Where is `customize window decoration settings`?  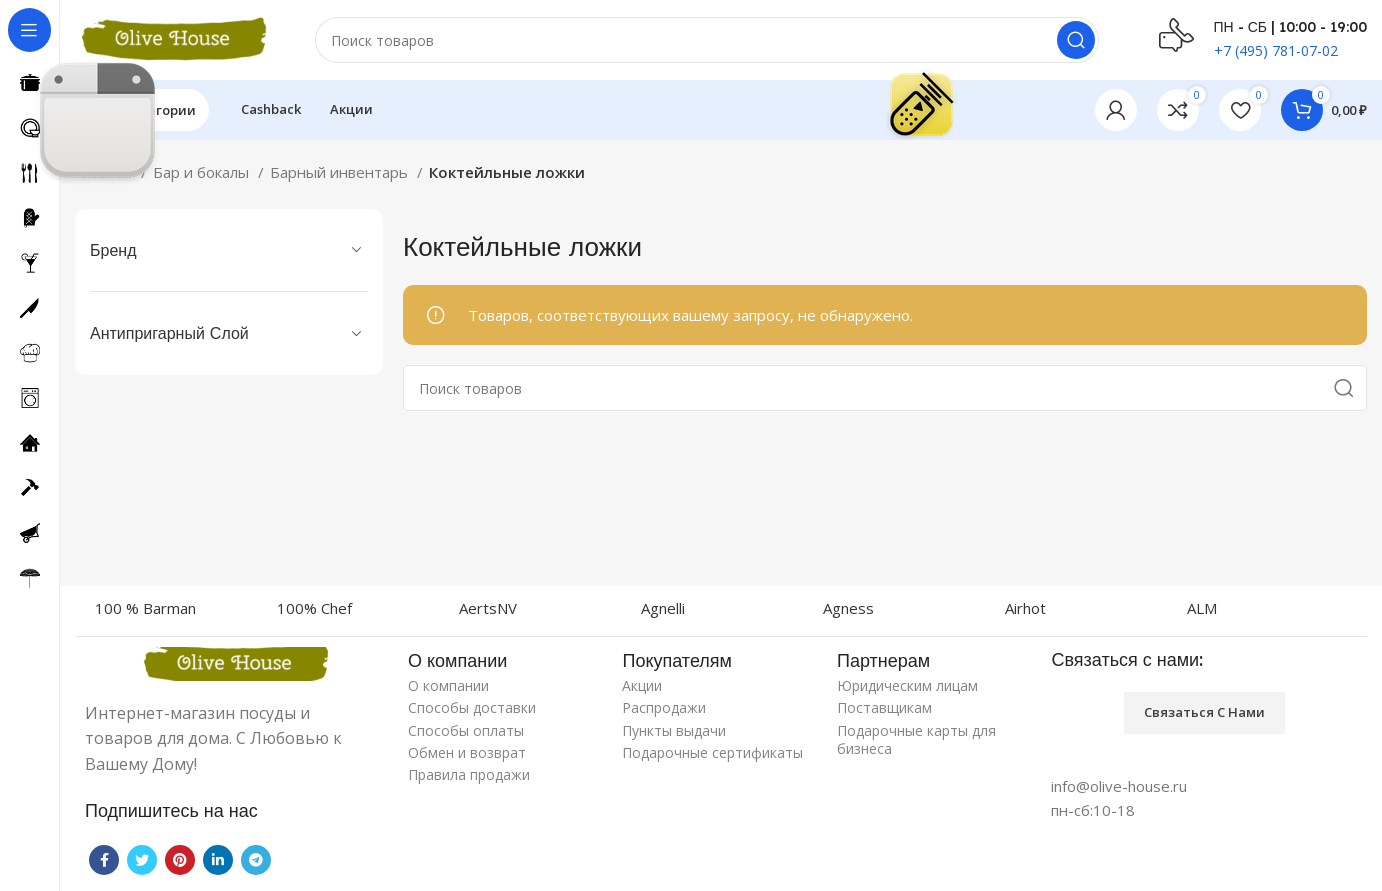 customize window decoration settings is located at coordinates (97, 120).